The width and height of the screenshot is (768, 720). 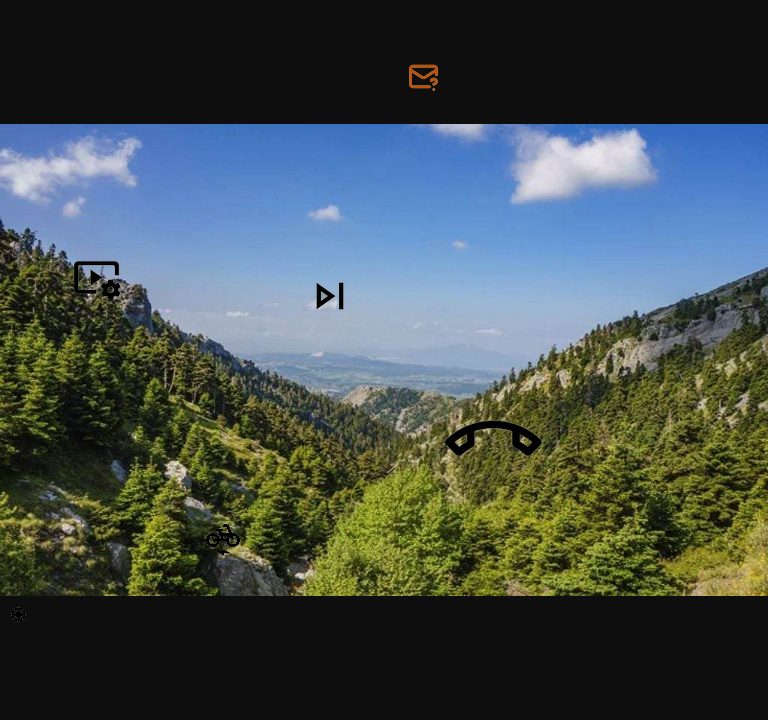 What do you see at coordinates (96, 277) in the screenshot?
I see `adjust video playback settings` at bounding box center [96, 277].